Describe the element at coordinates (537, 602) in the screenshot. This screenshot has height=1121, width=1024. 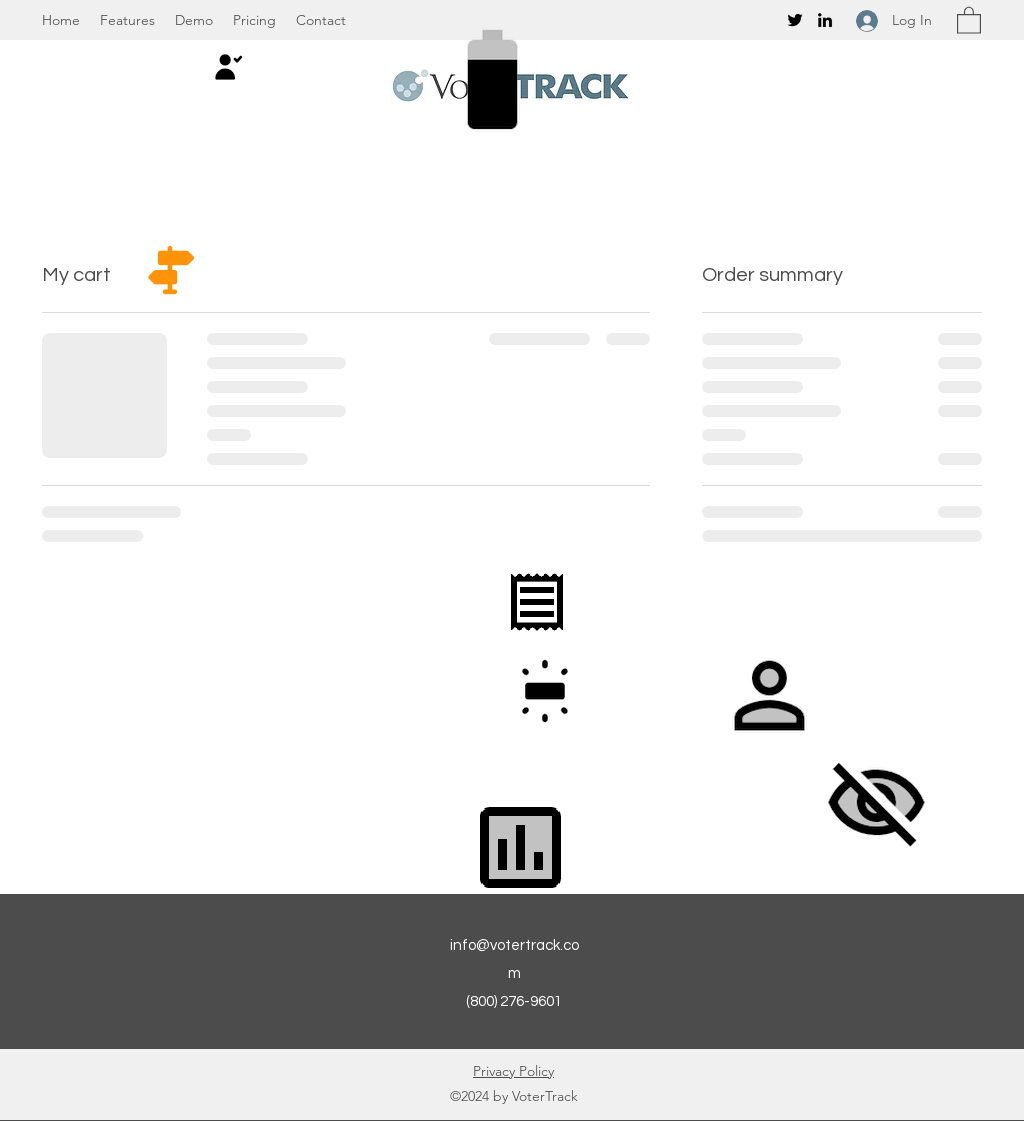
I see `view purchase receipt` at that location.